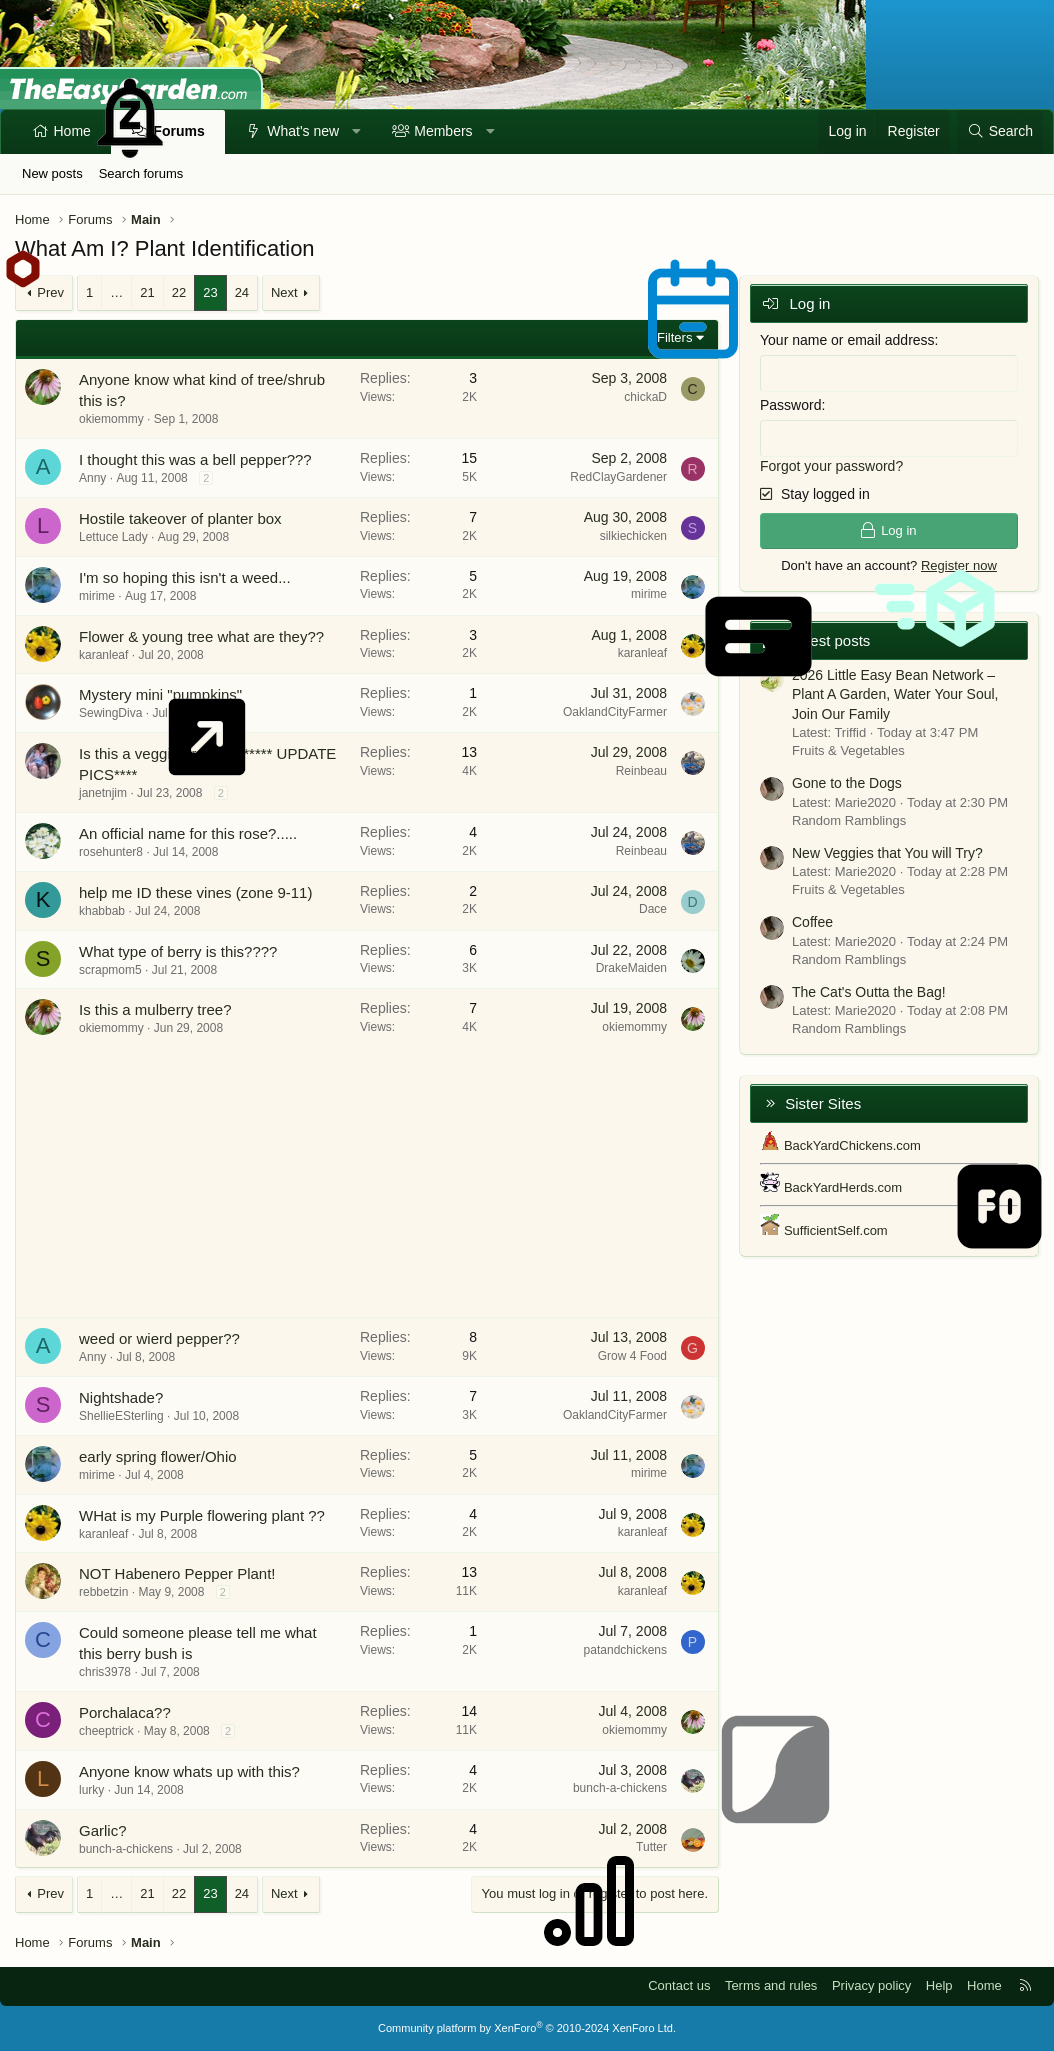 This screenshot has height=2051, width=1054. Describe the element at coordinates (999, 1206) in the screenshot. I see `select F0 keyboard shortcut or function key` at that location.